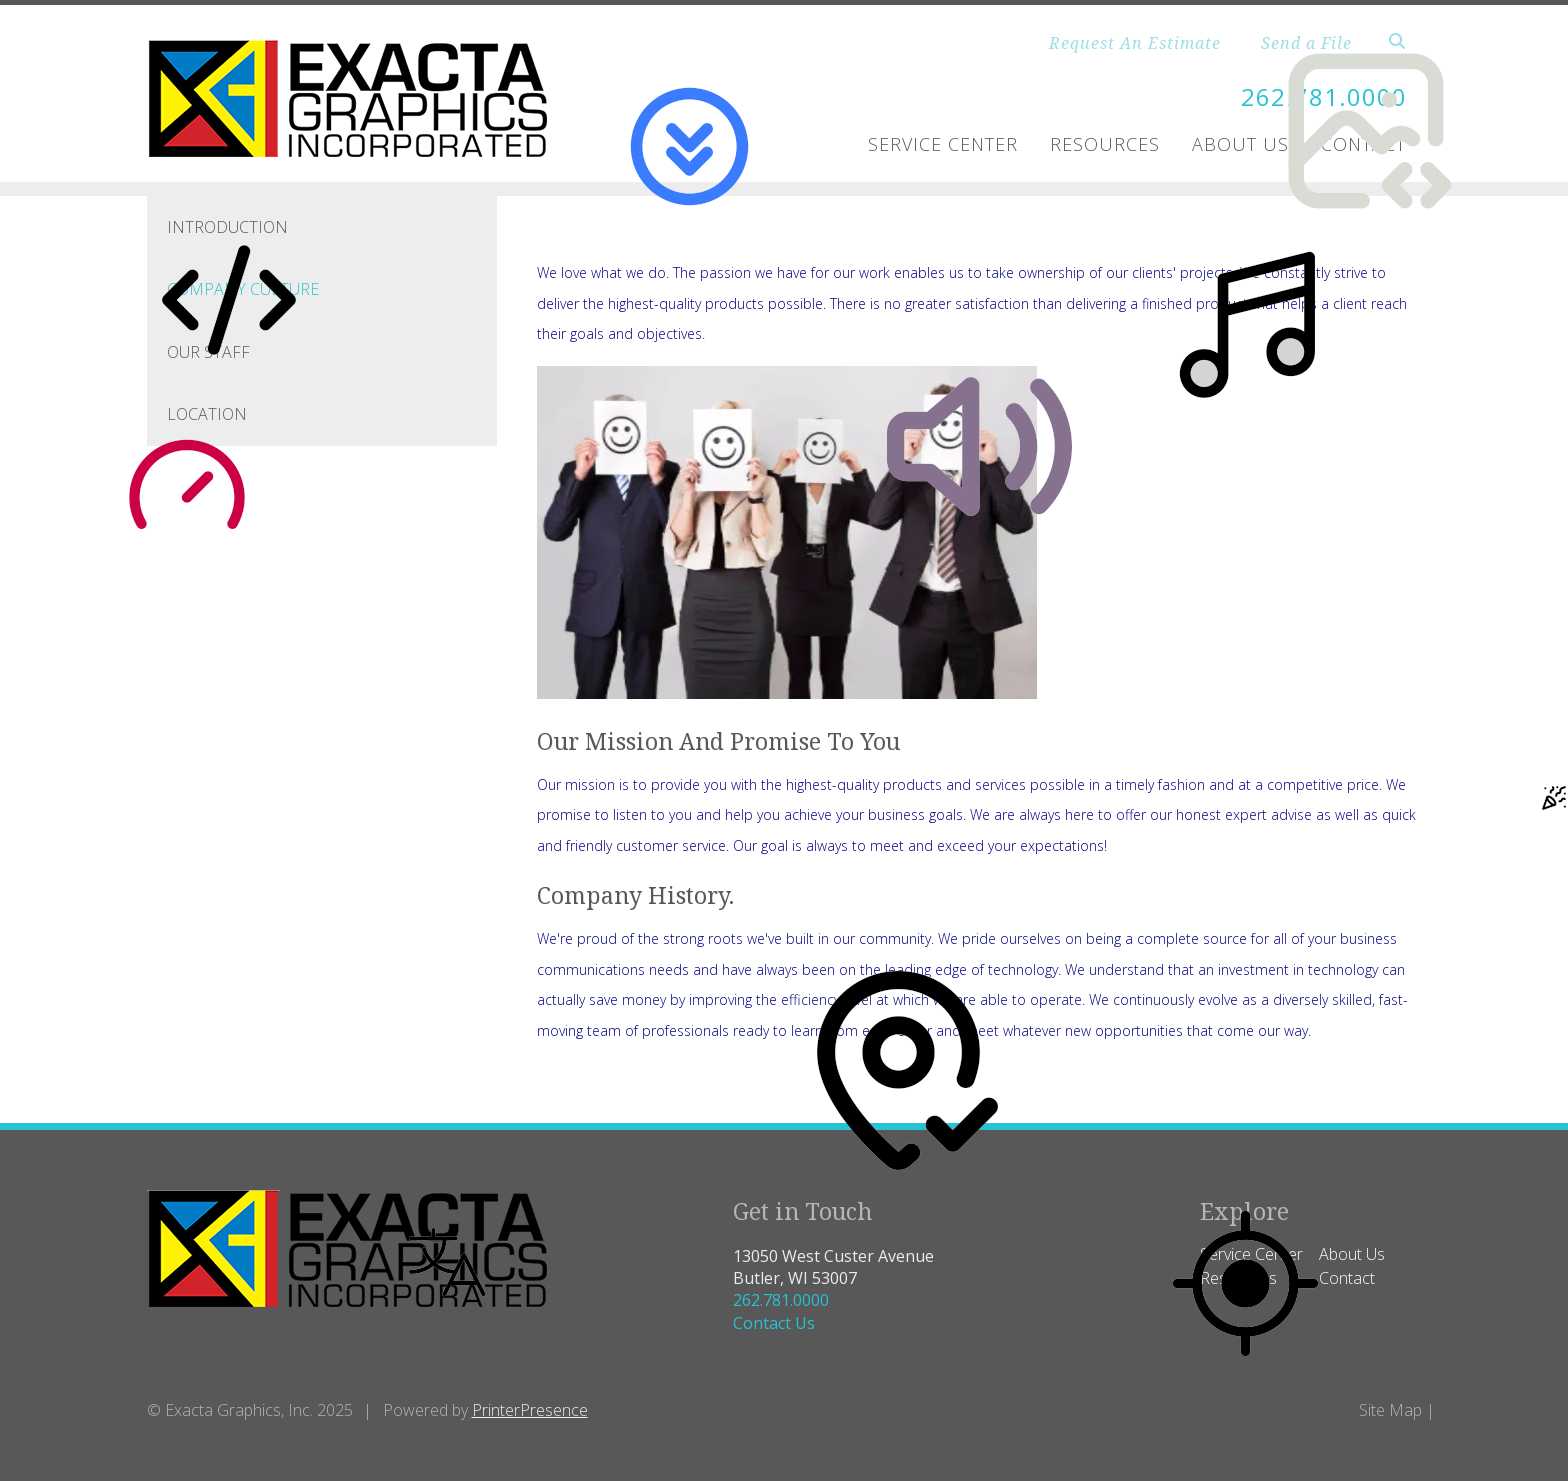 Image resolution: width=1568 pixels, height=1481 pixels. Describe the element at coordinates (1245, 1283) in the screenshot. I see `lock onto current GPS location` at that location.